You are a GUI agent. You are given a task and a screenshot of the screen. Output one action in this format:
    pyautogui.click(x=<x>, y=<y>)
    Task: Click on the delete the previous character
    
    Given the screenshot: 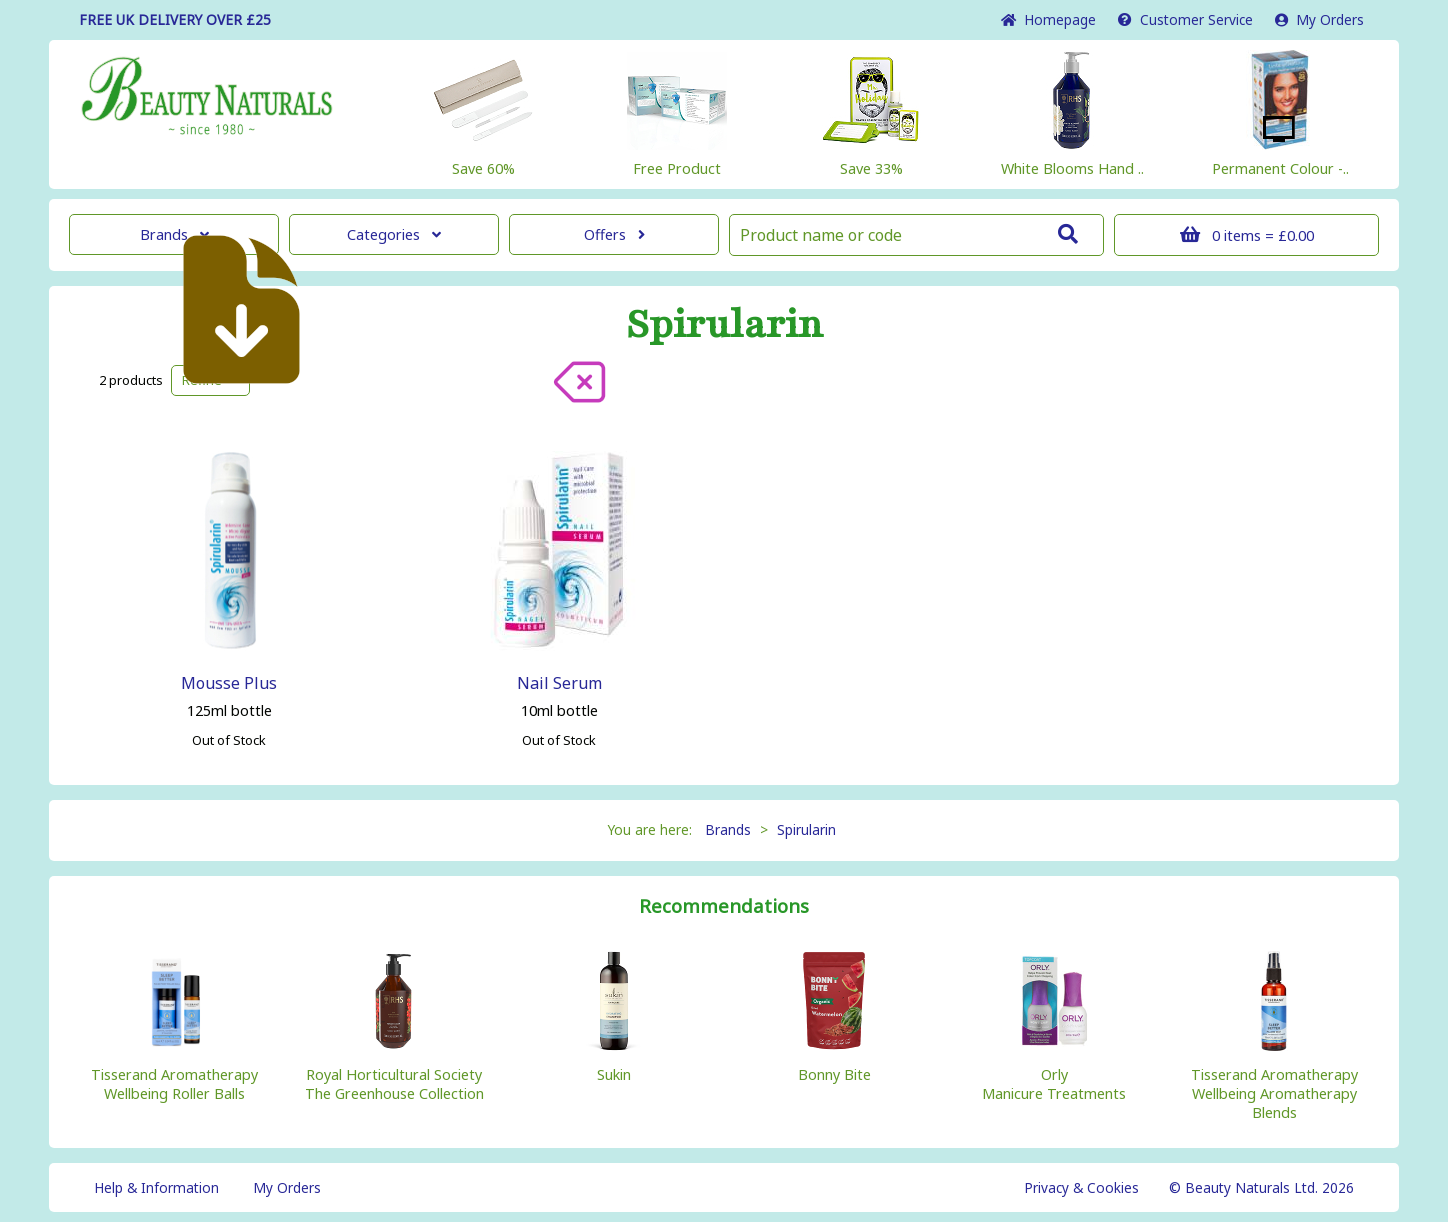 What is the action you would take?
    pyautogui.click(x=579, y=382)
    